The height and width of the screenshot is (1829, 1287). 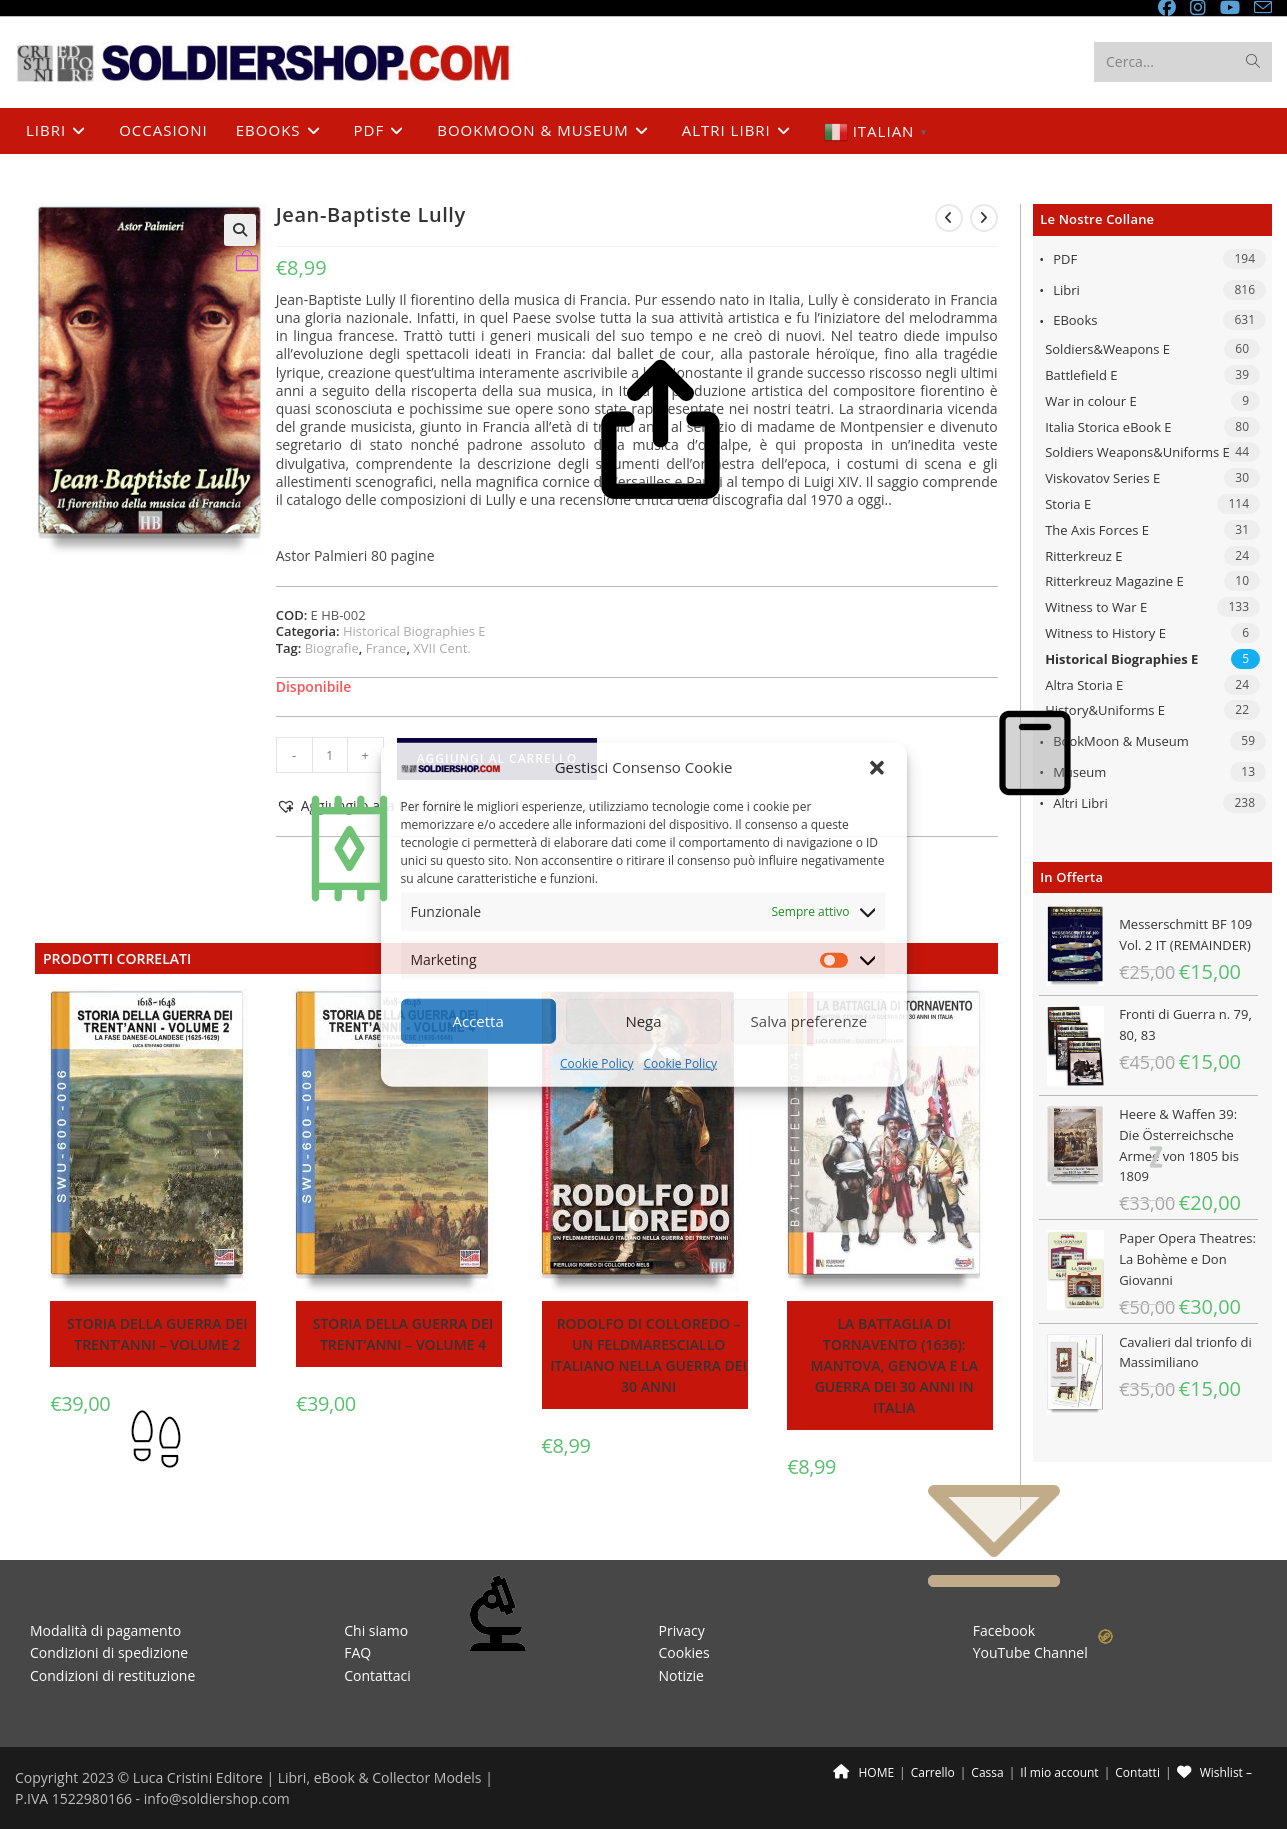 I want to click on open Steam gaming platform, so click(x=1105, y=1636).